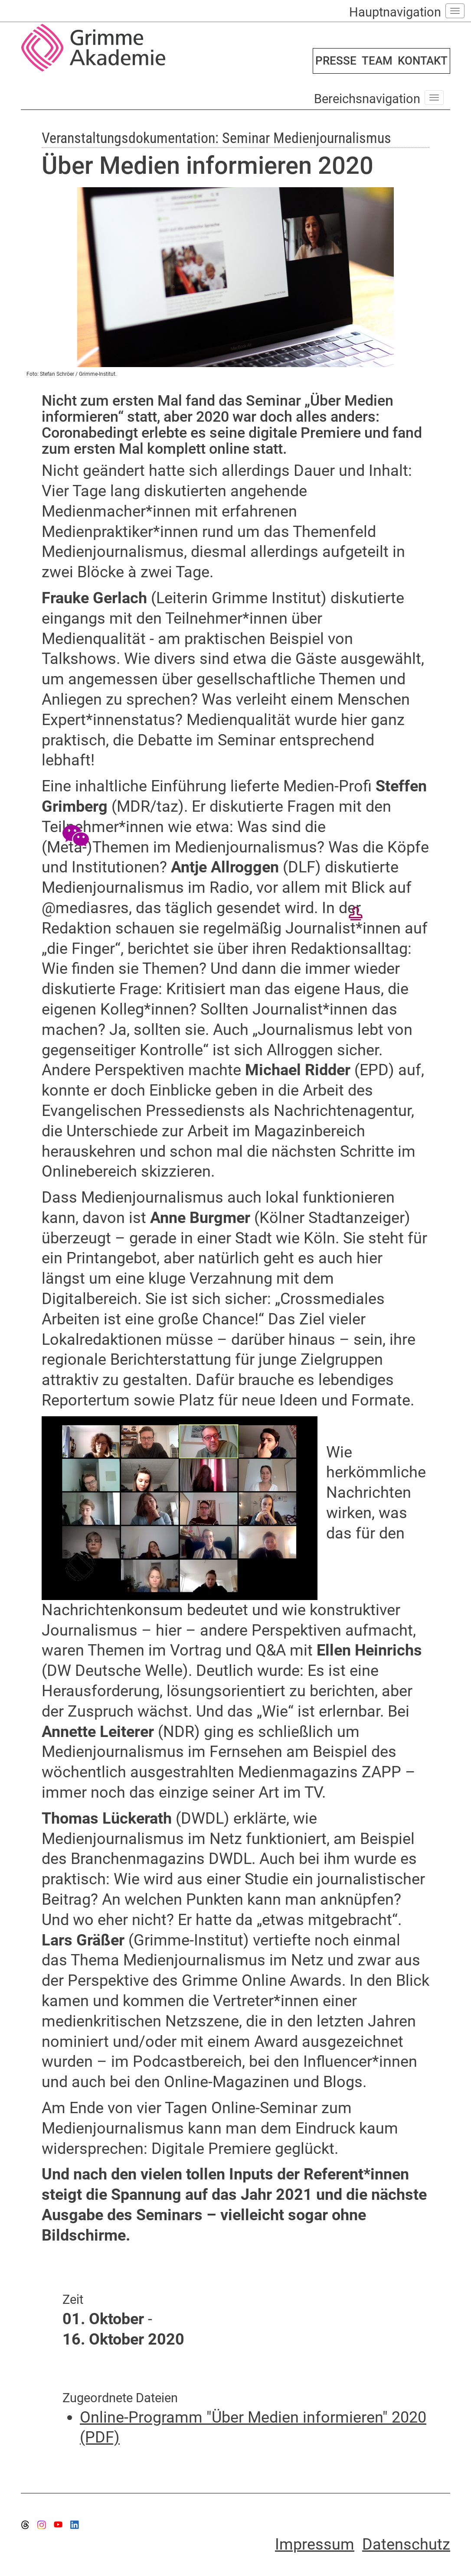  I want to click on apply a stamp or approval mark, so click(356, 914).